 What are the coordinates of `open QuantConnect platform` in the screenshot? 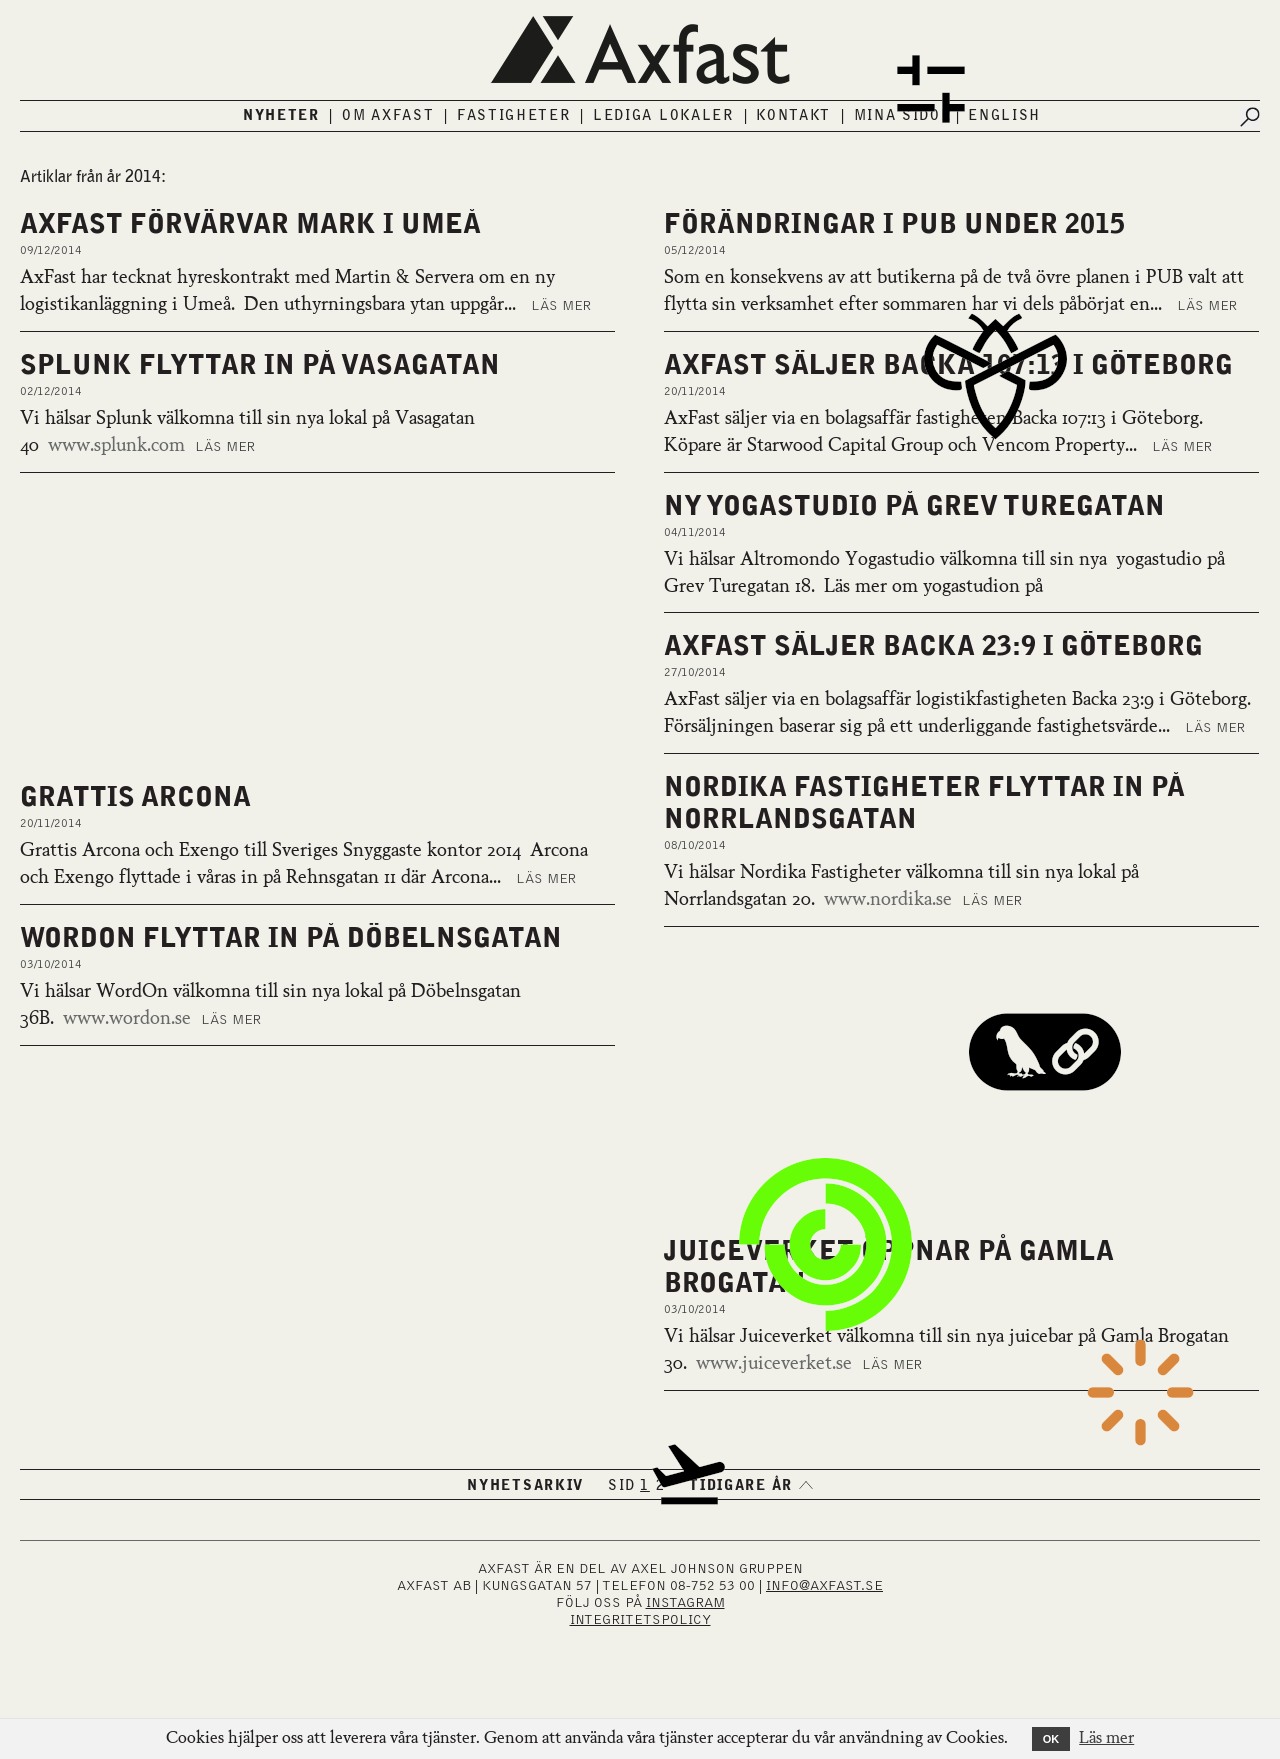 It's located at (825, 1244).